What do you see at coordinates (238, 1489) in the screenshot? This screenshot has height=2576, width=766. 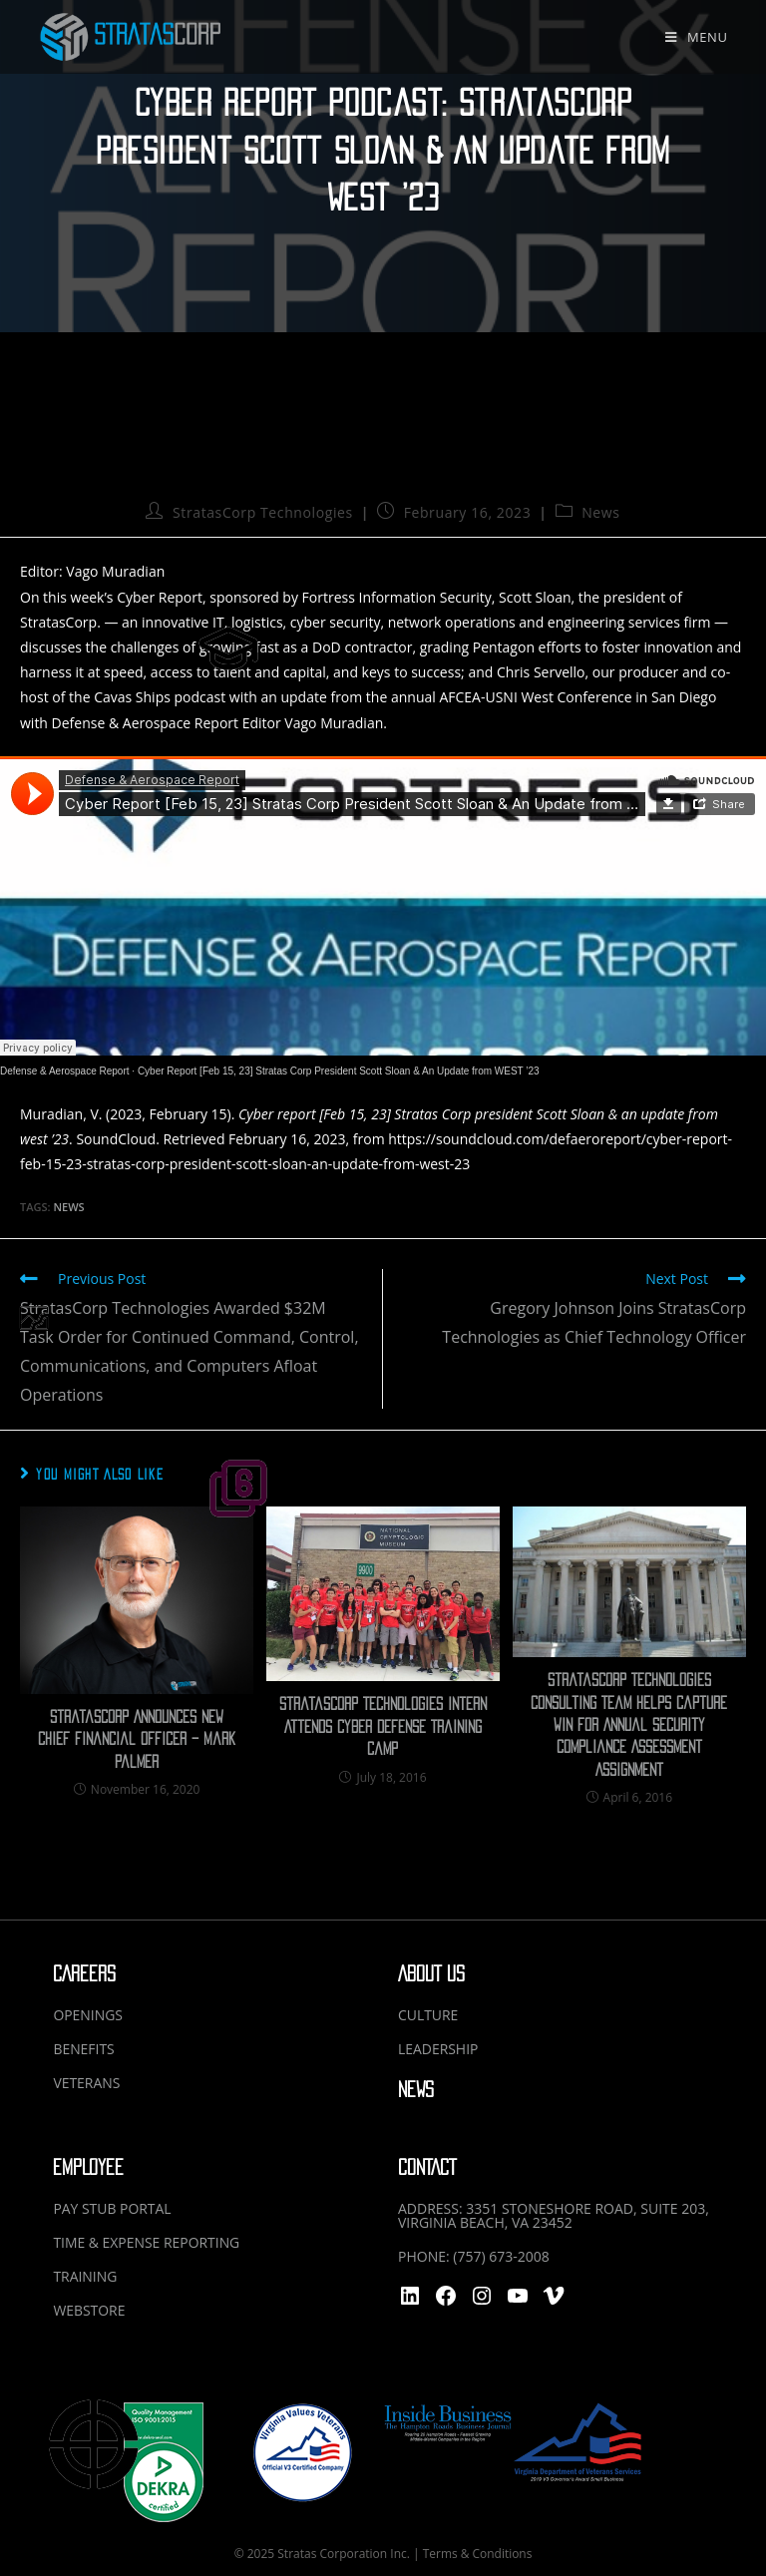 I see `view item 6 in a collection or stack` at bounding box center [238, 1489].